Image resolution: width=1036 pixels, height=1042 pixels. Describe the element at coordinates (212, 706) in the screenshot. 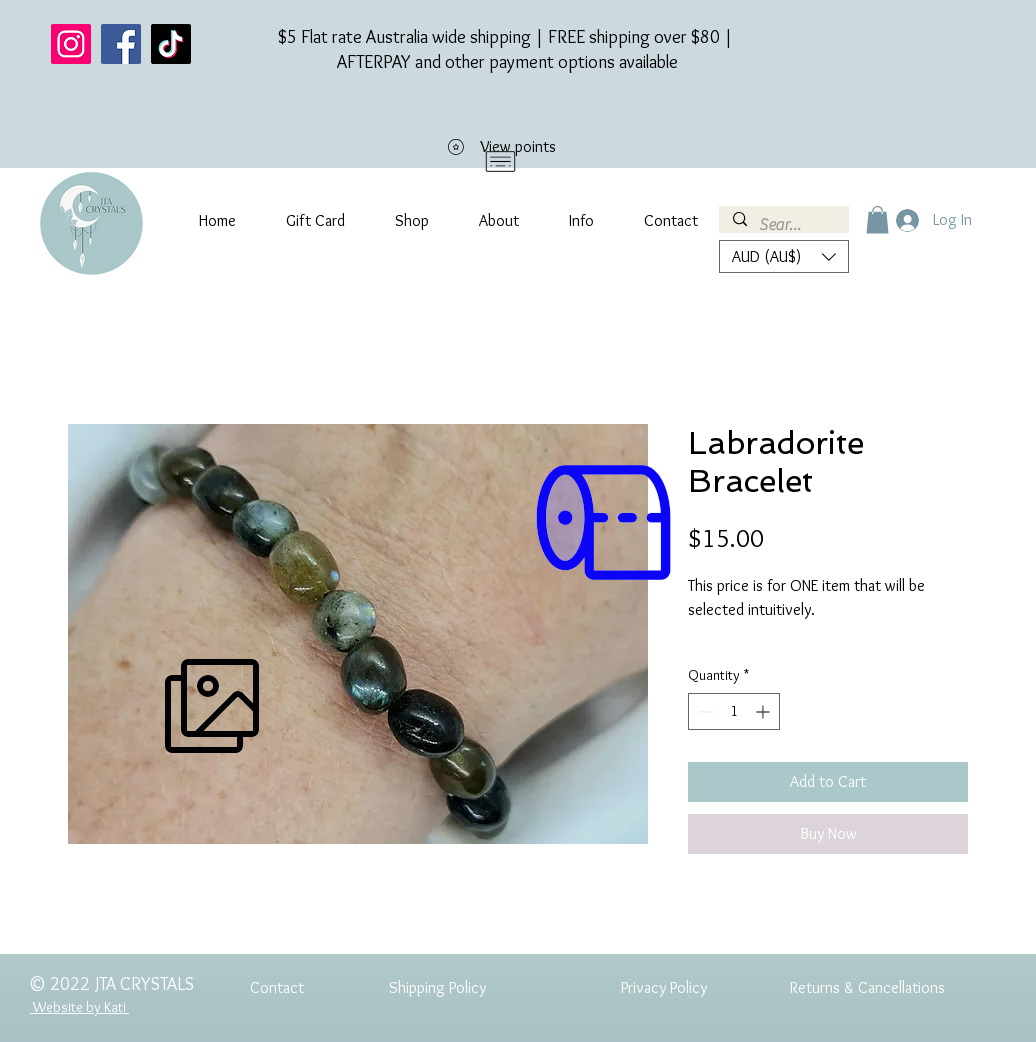

I see `view photo gallery` at that location.